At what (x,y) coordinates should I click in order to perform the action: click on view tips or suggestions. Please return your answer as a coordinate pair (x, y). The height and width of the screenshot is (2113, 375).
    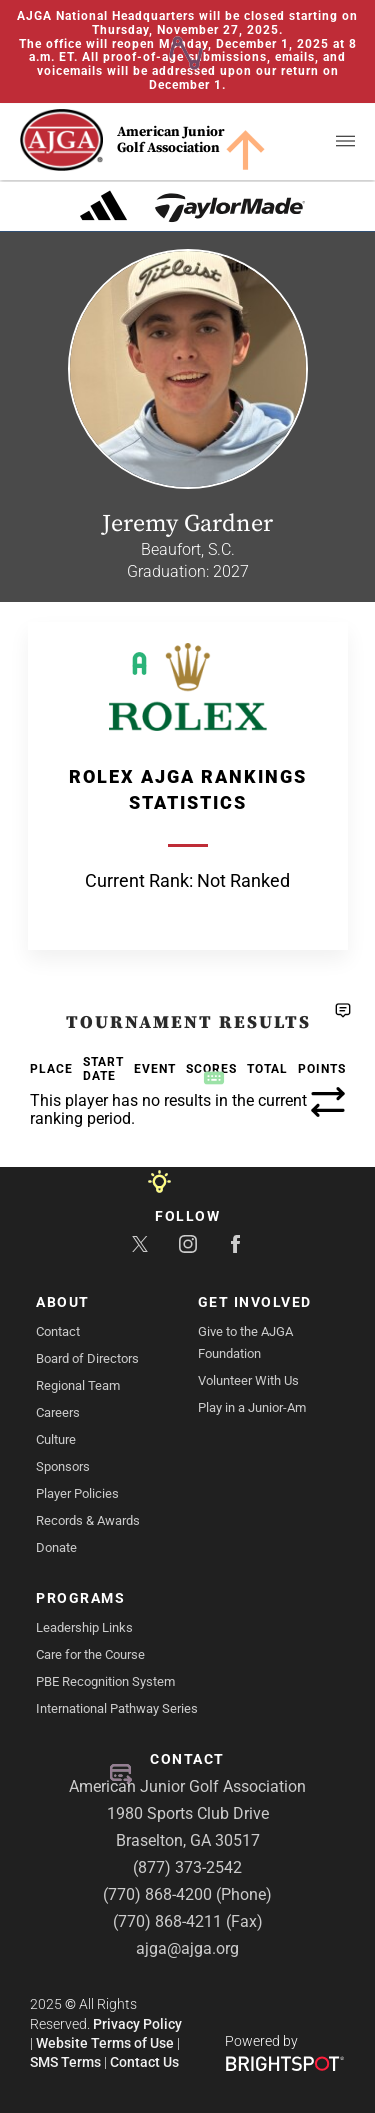
    Looking at the image, I should click on (159, 1181).